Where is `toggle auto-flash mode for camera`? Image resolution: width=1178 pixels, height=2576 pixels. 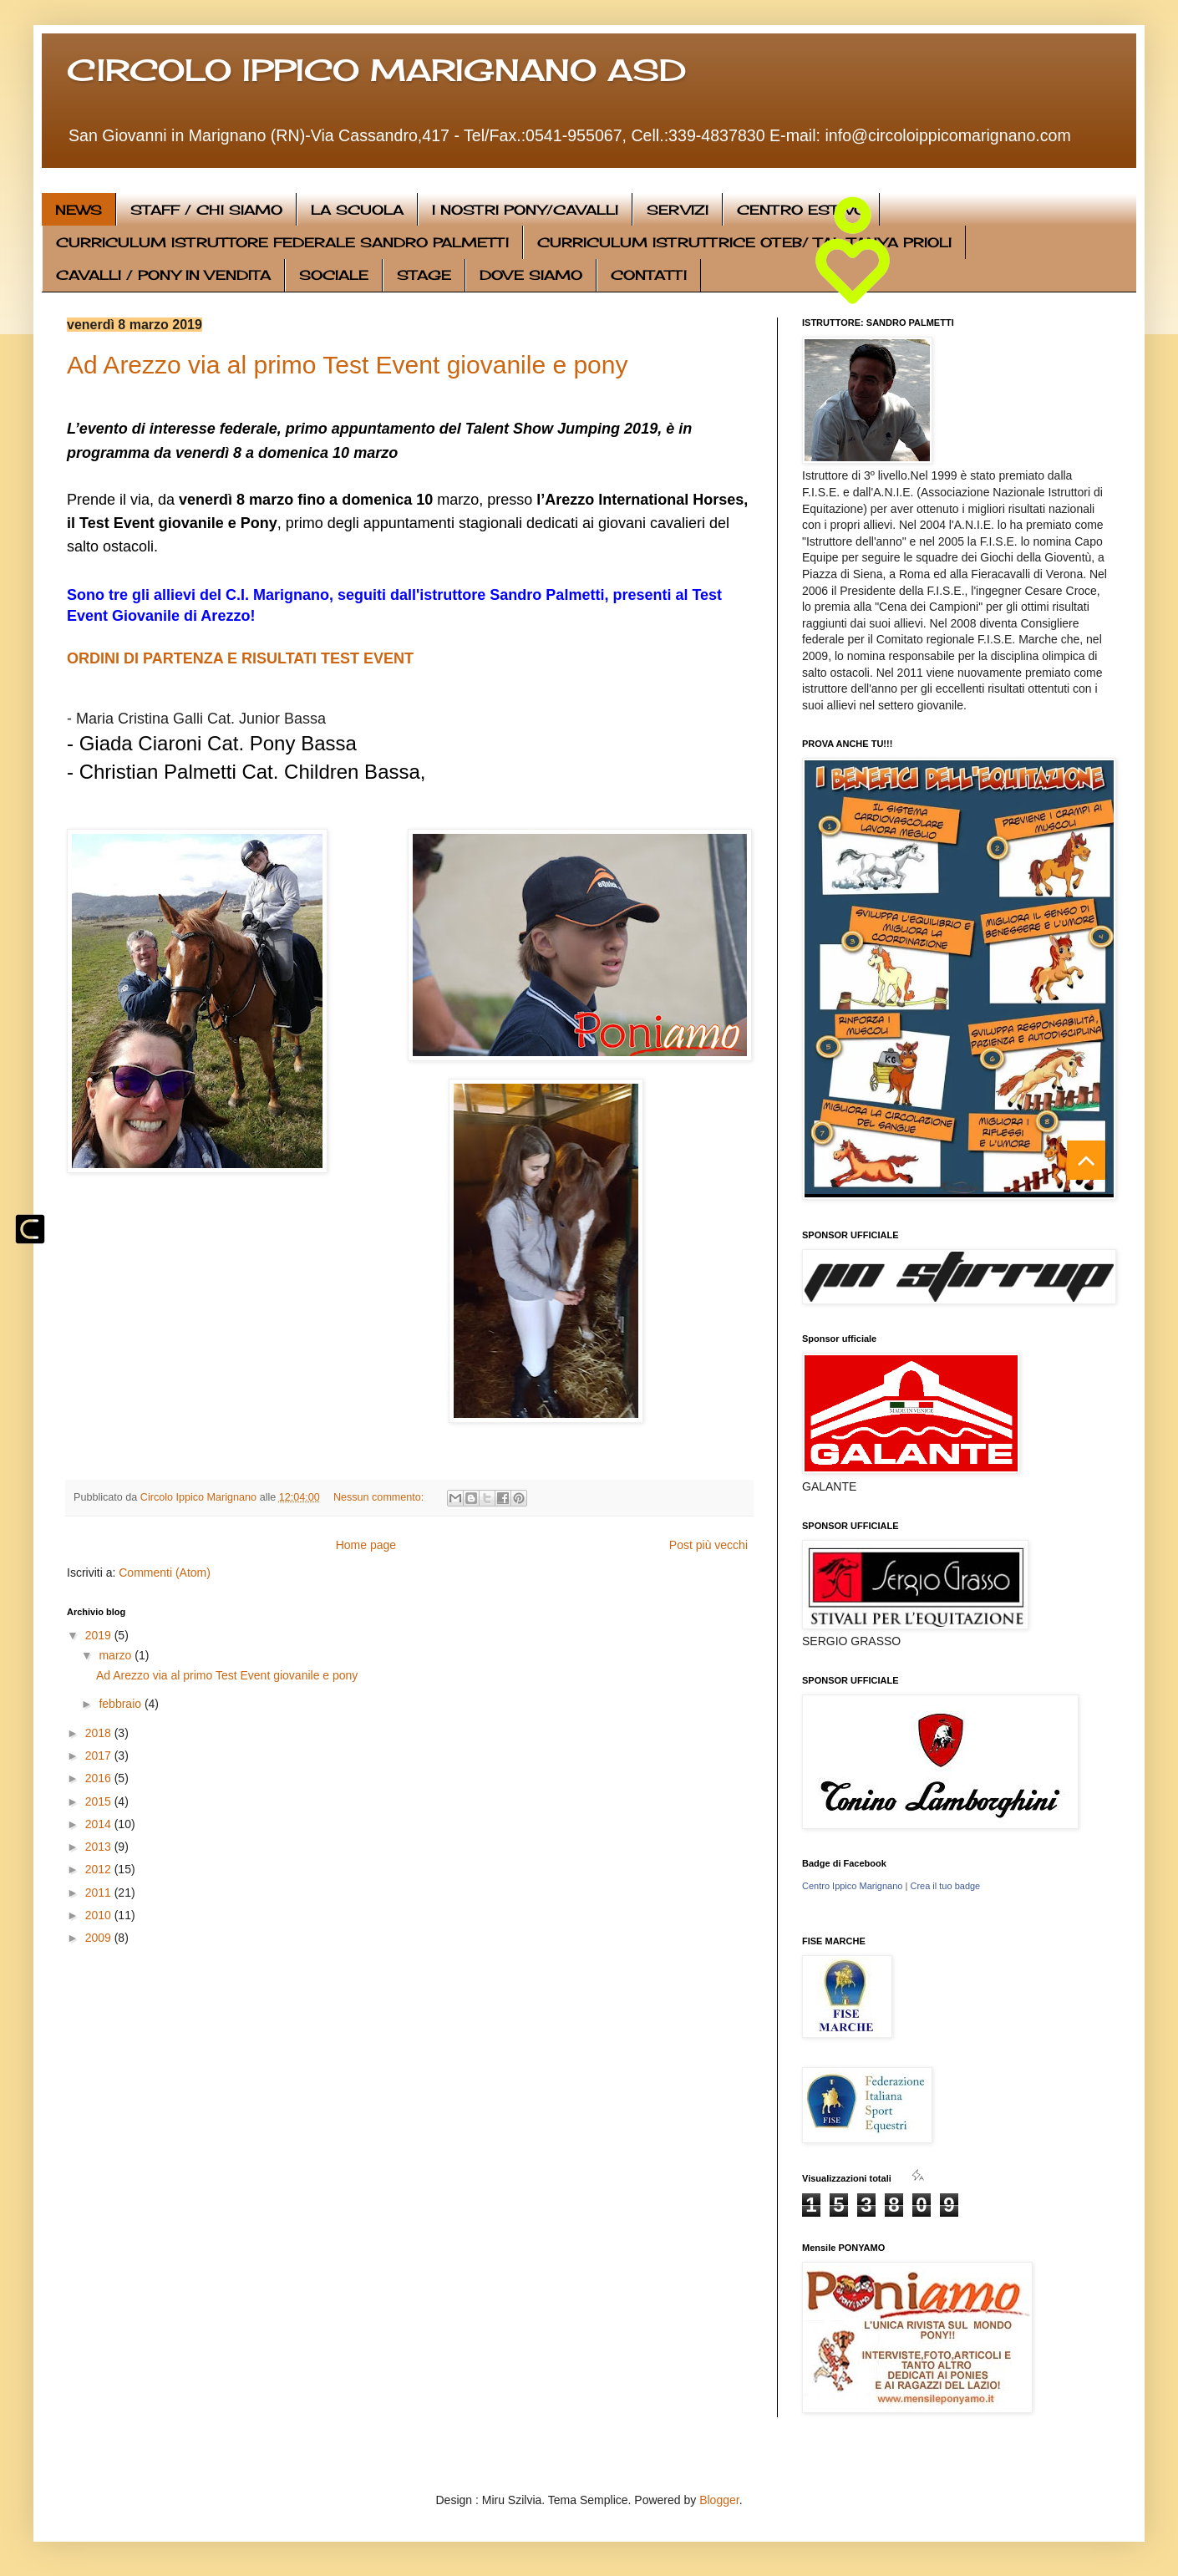
toggle auto-flash mode for camera is located at coordinates (917, 2175).